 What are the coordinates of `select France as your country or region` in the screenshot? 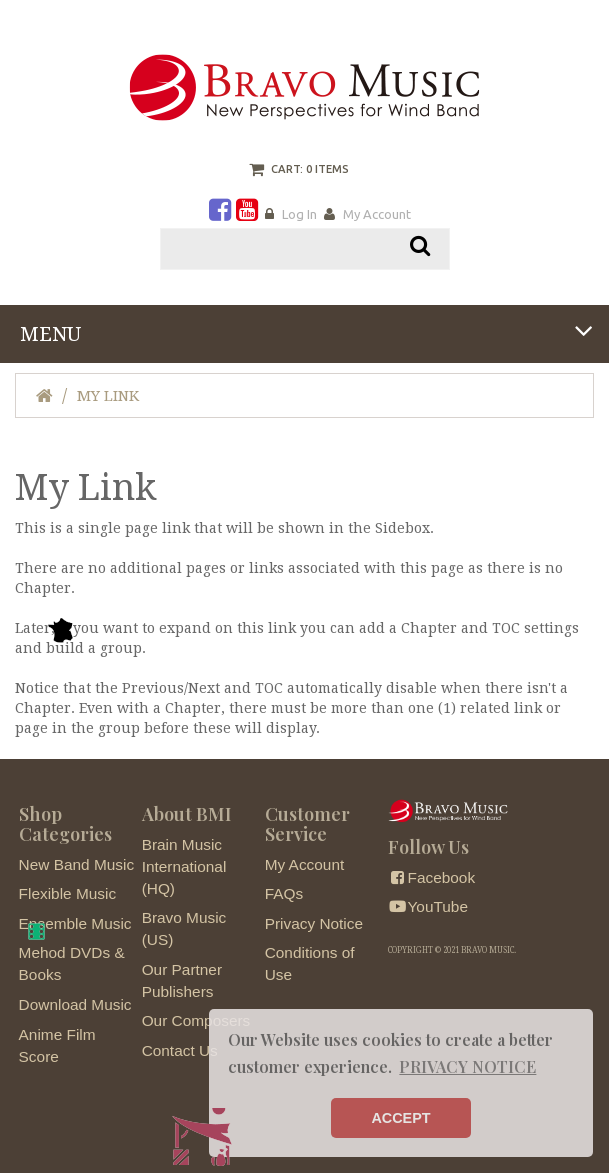 It's located at (60, 630).